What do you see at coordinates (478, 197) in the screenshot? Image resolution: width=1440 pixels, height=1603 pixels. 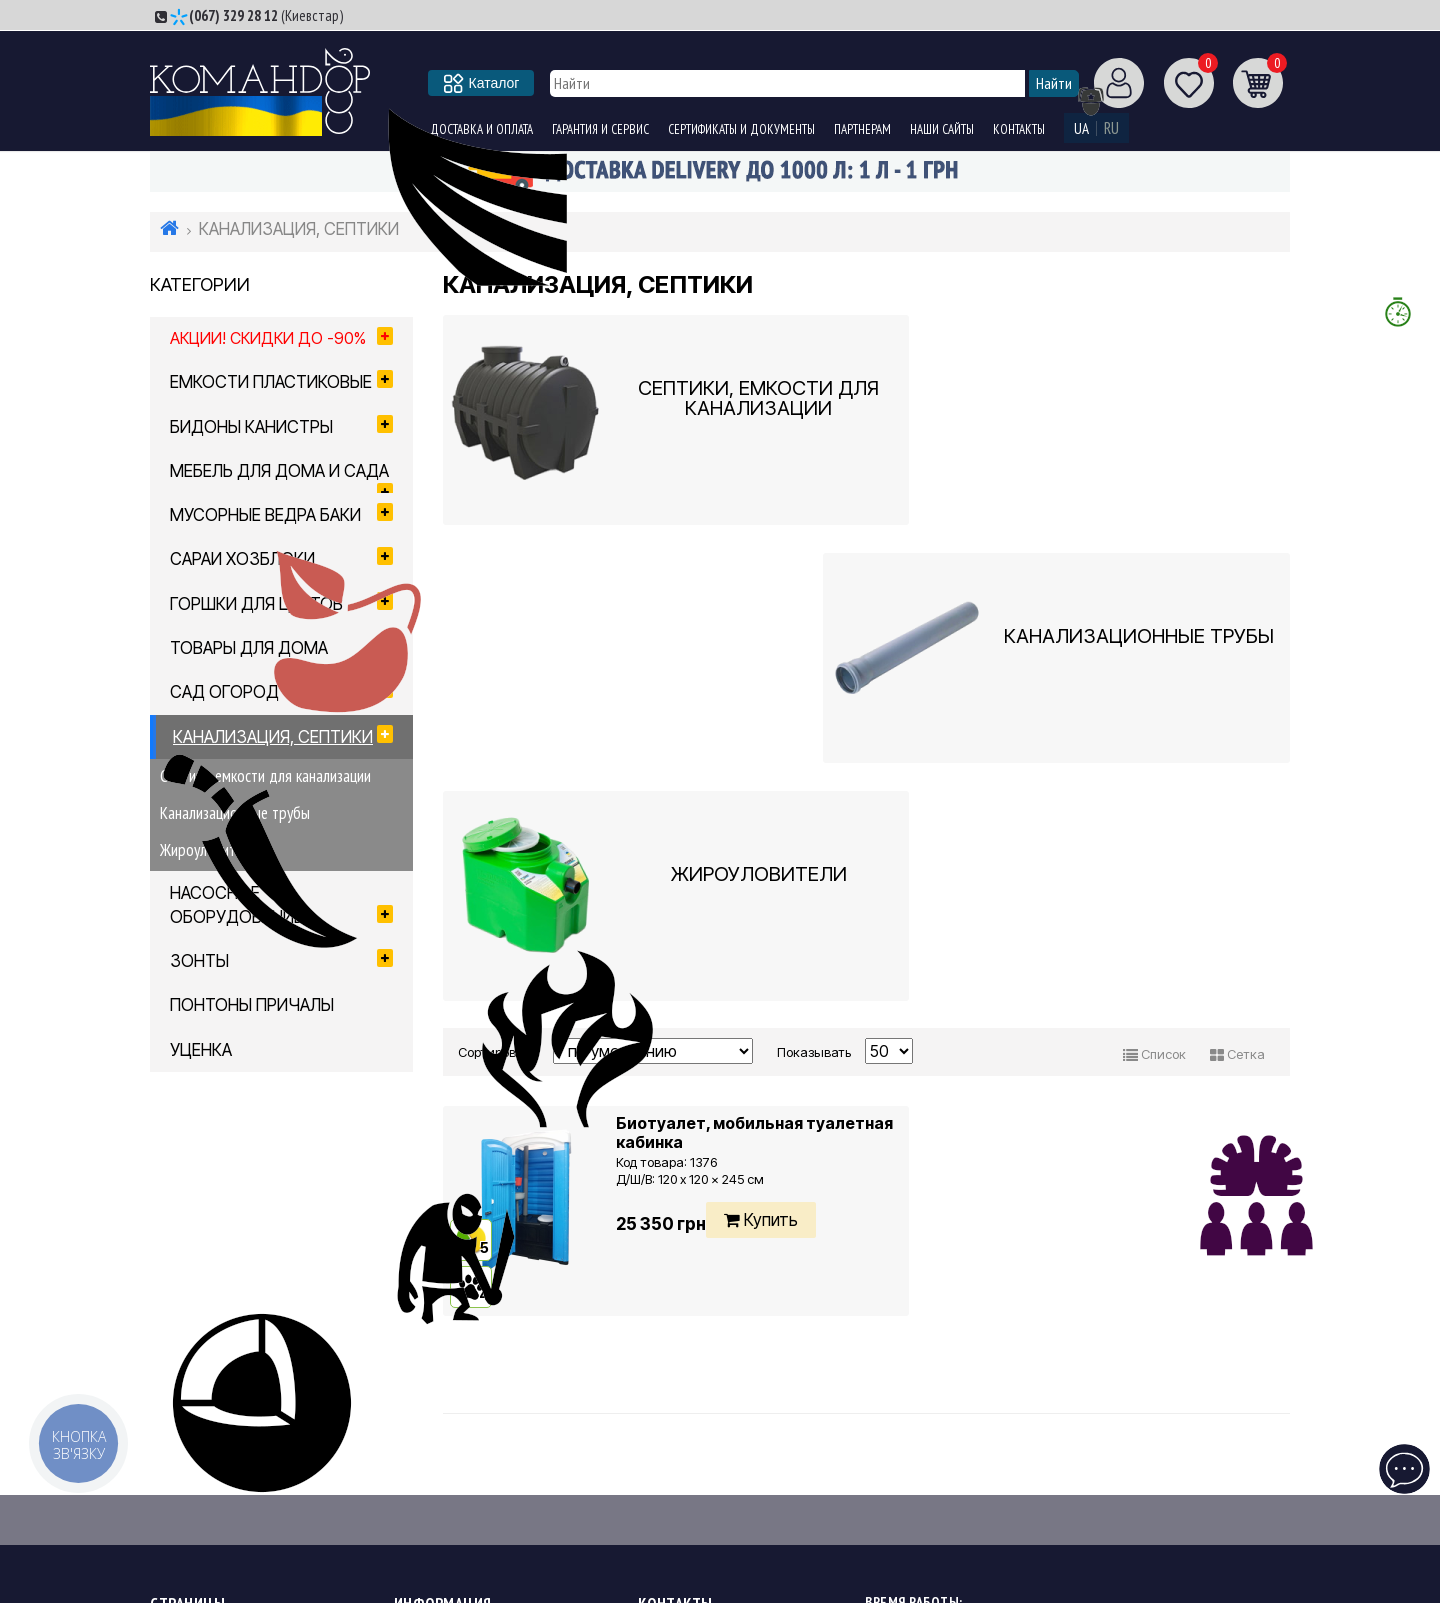 I see `indicates windy weather conditions` at bounding box center [478, 197].